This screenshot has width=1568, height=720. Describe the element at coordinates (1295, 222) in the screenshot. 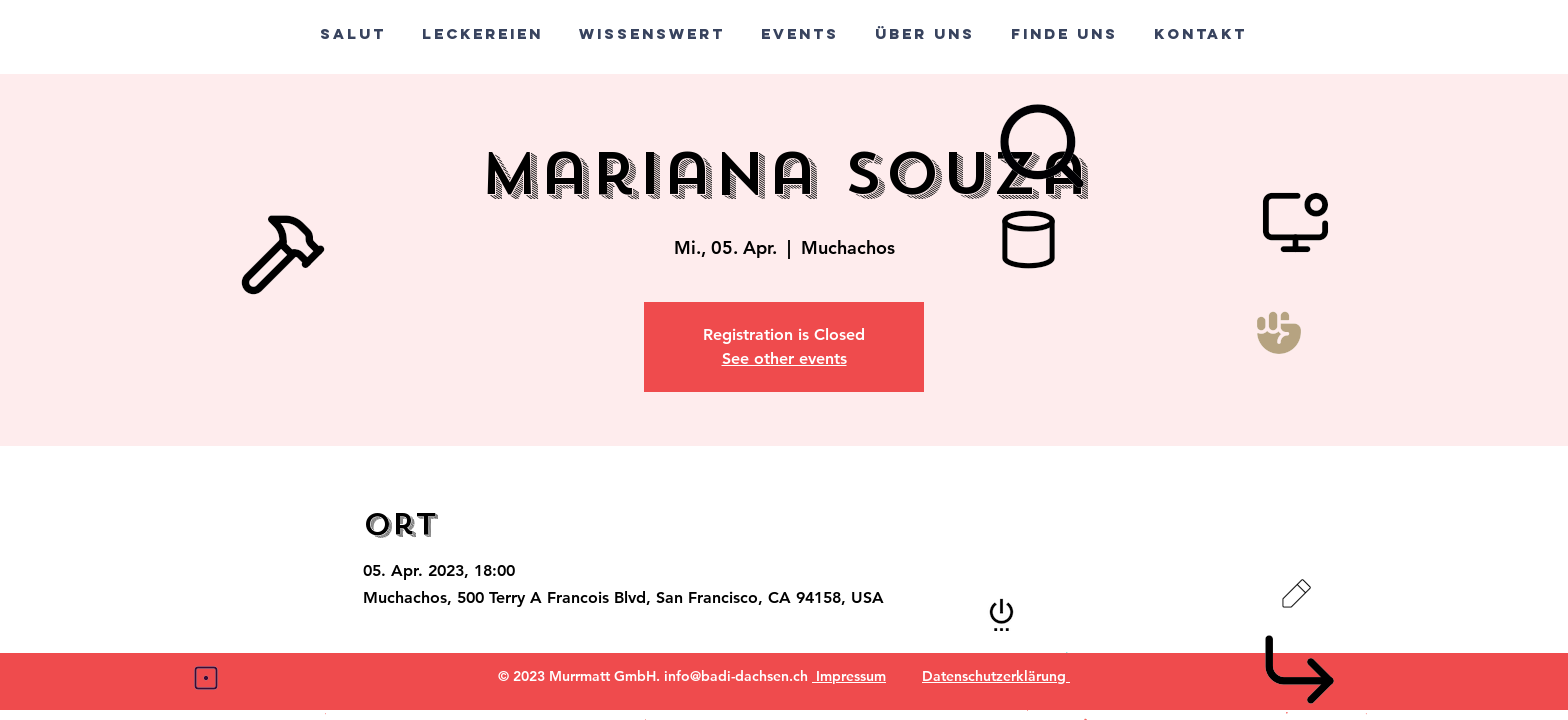

I see `indicates active screen recording or broadcast` at that location.